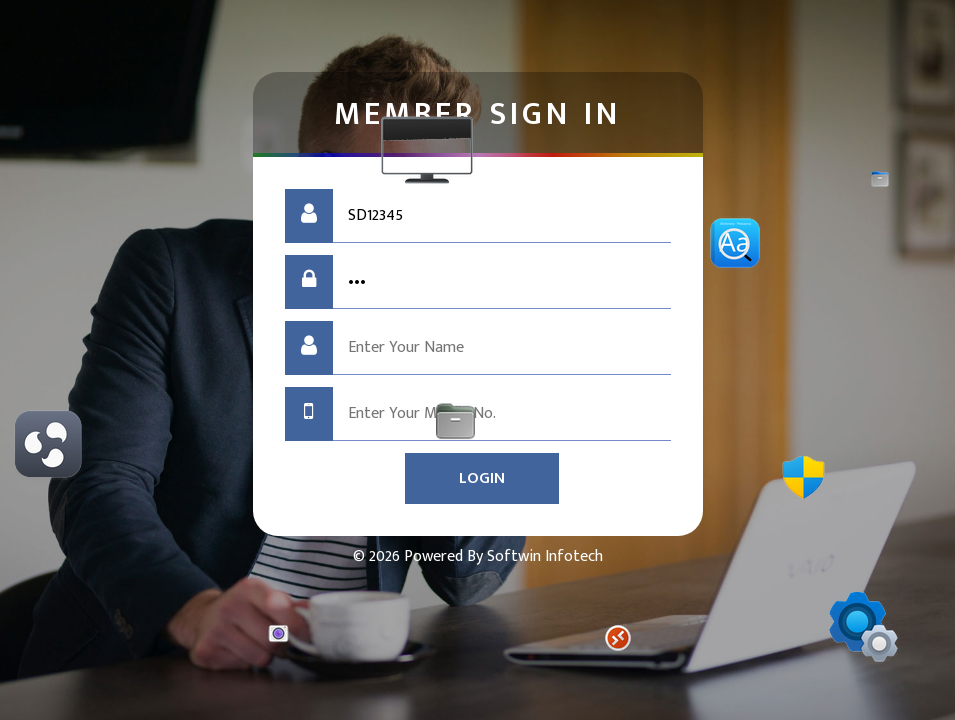  I want to click on open eudic dictionary app, so click(735, 243).